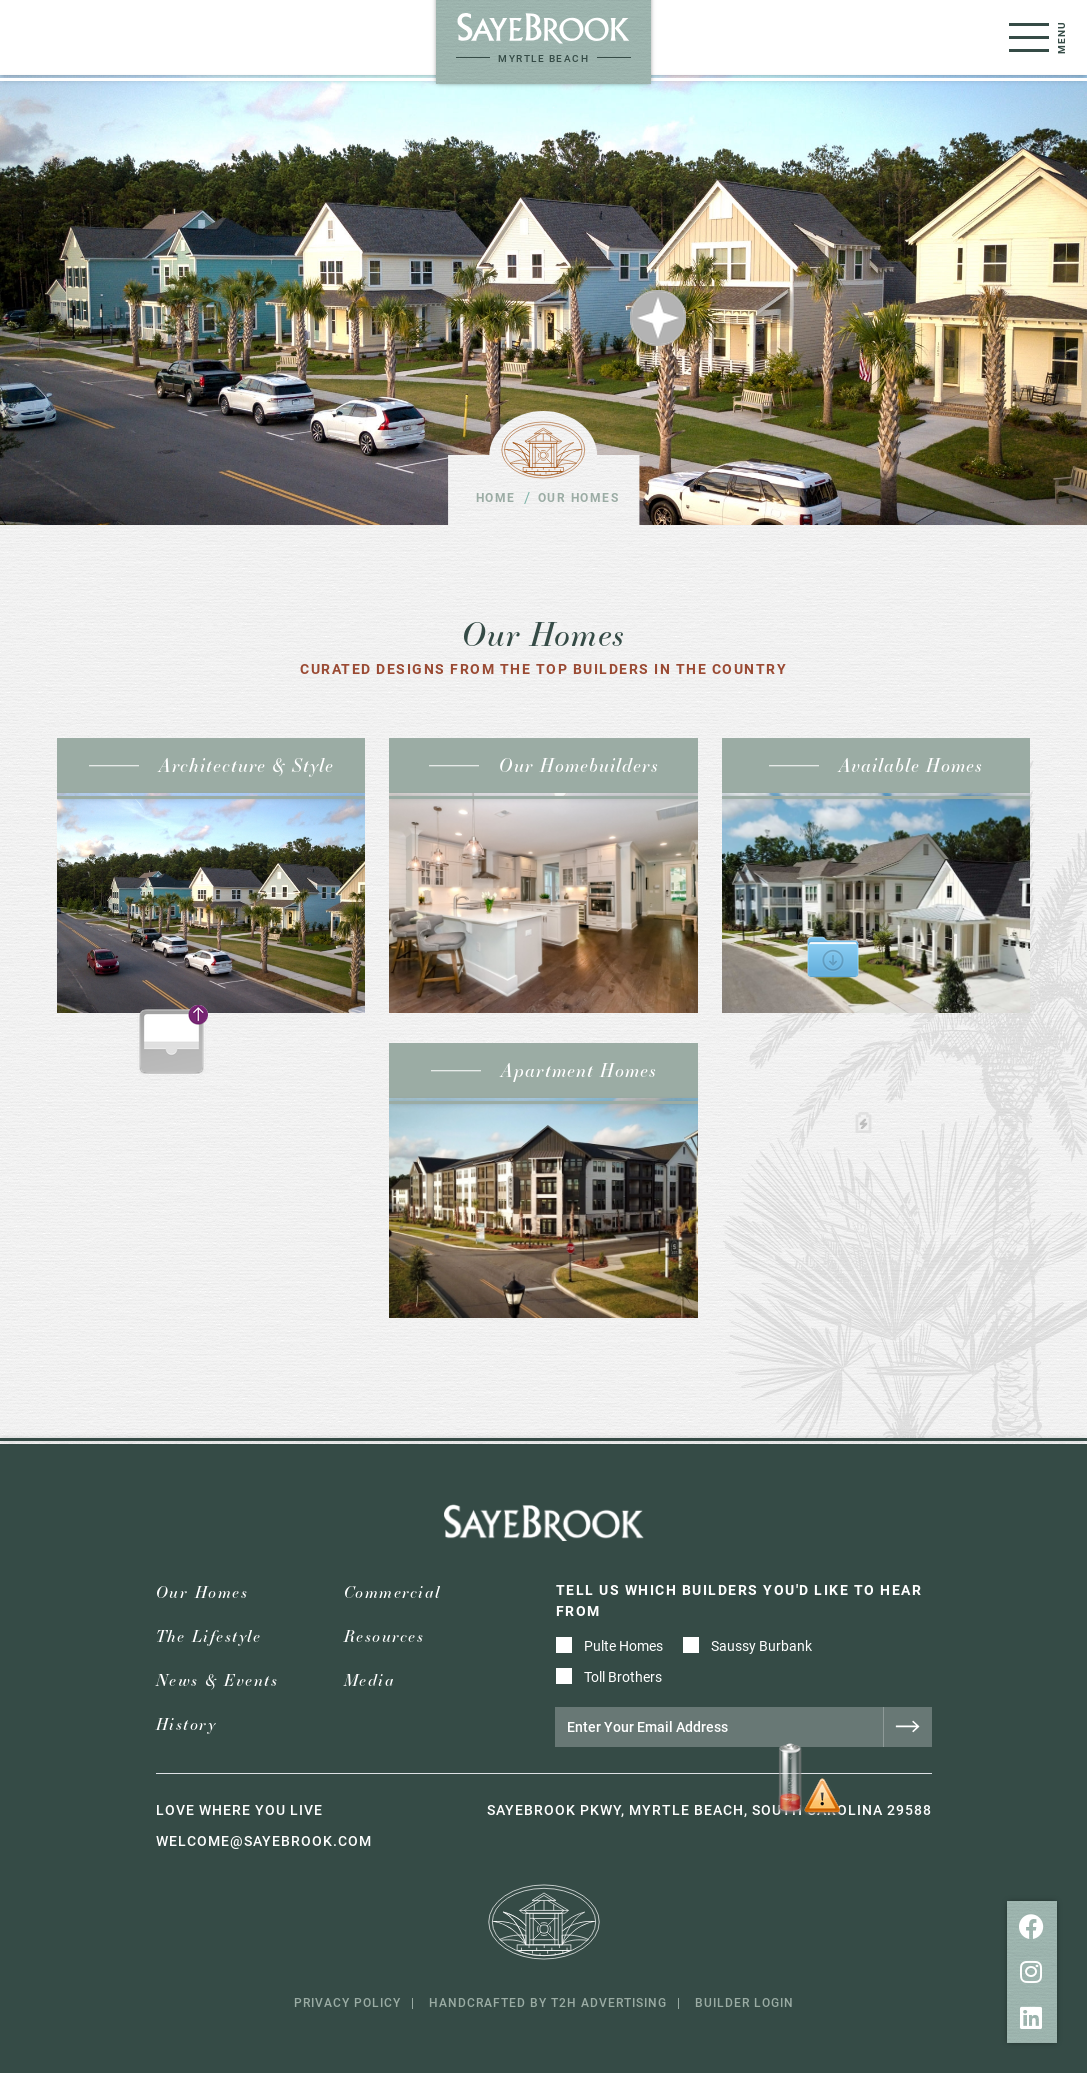 This screenshot has width=1087, height=2073. What do you see at coordinates (863, 1122) in the screenshot?
I see `indicates battery is fully charged` at bounding box center [863, 1122].